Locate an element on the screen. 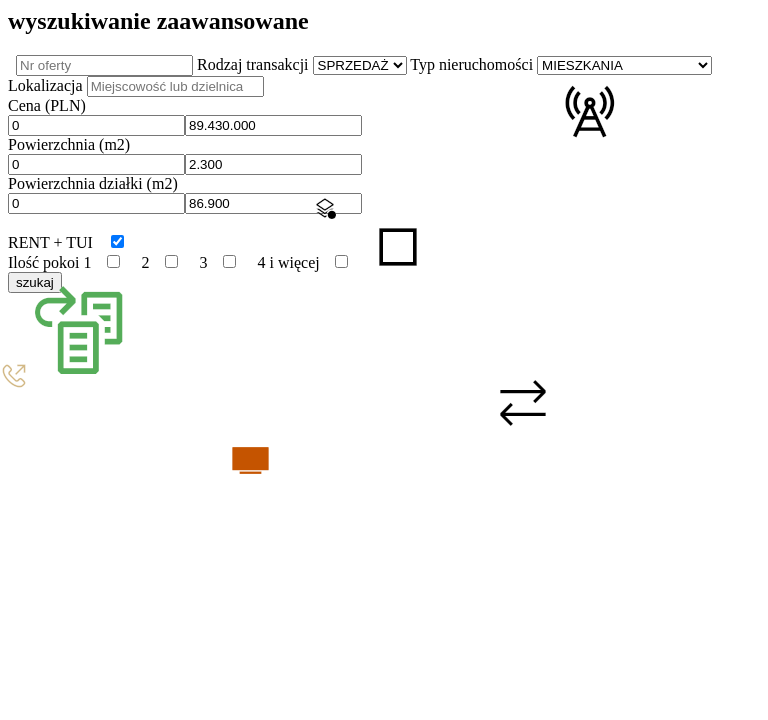  swap or exchange items is located at coordinates (523, 403).